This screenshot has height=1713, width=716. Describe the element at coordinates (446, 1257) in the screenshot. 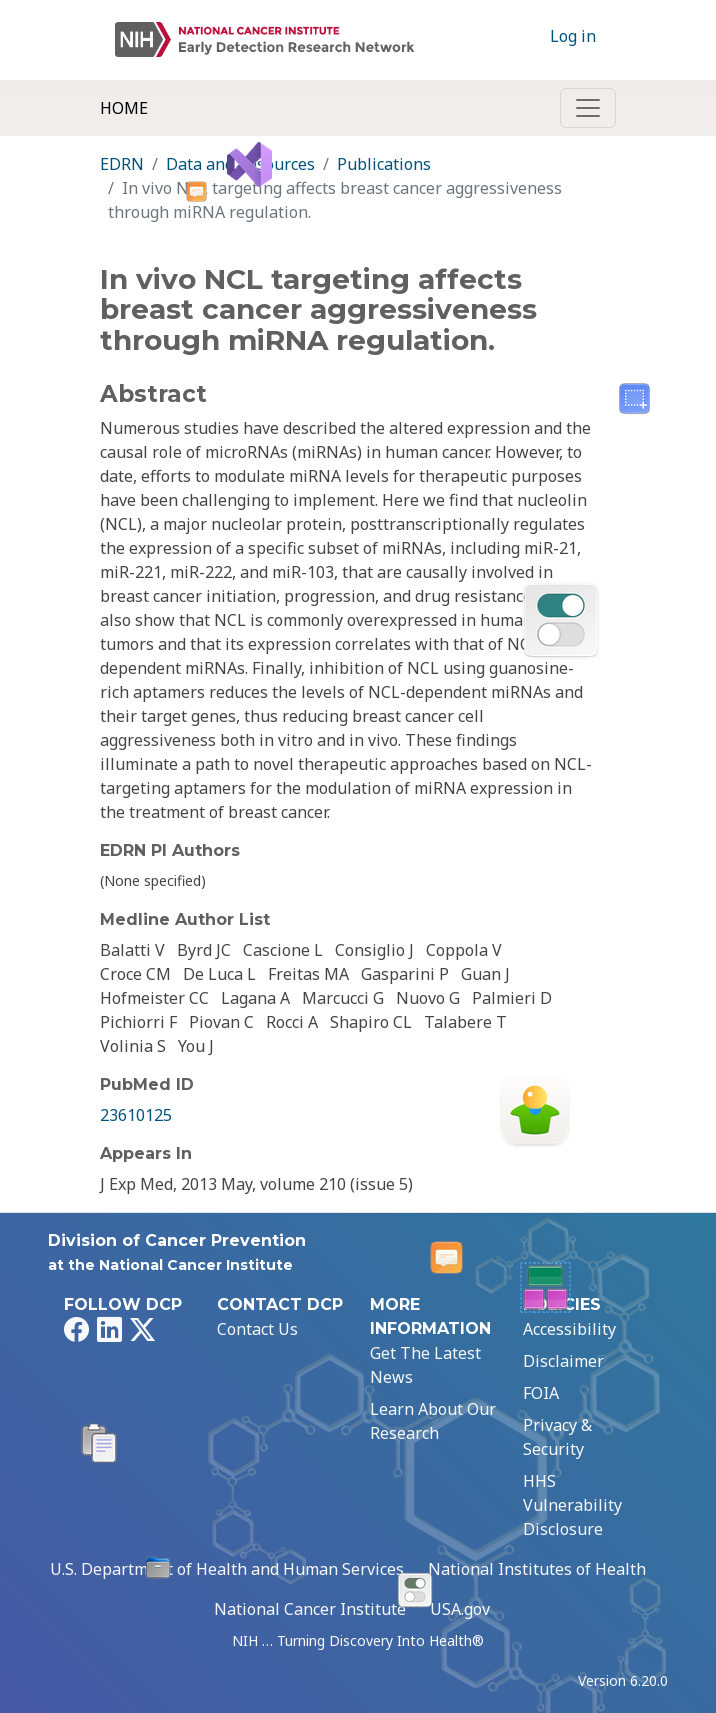

I see `open empathy messaging app` at that location.